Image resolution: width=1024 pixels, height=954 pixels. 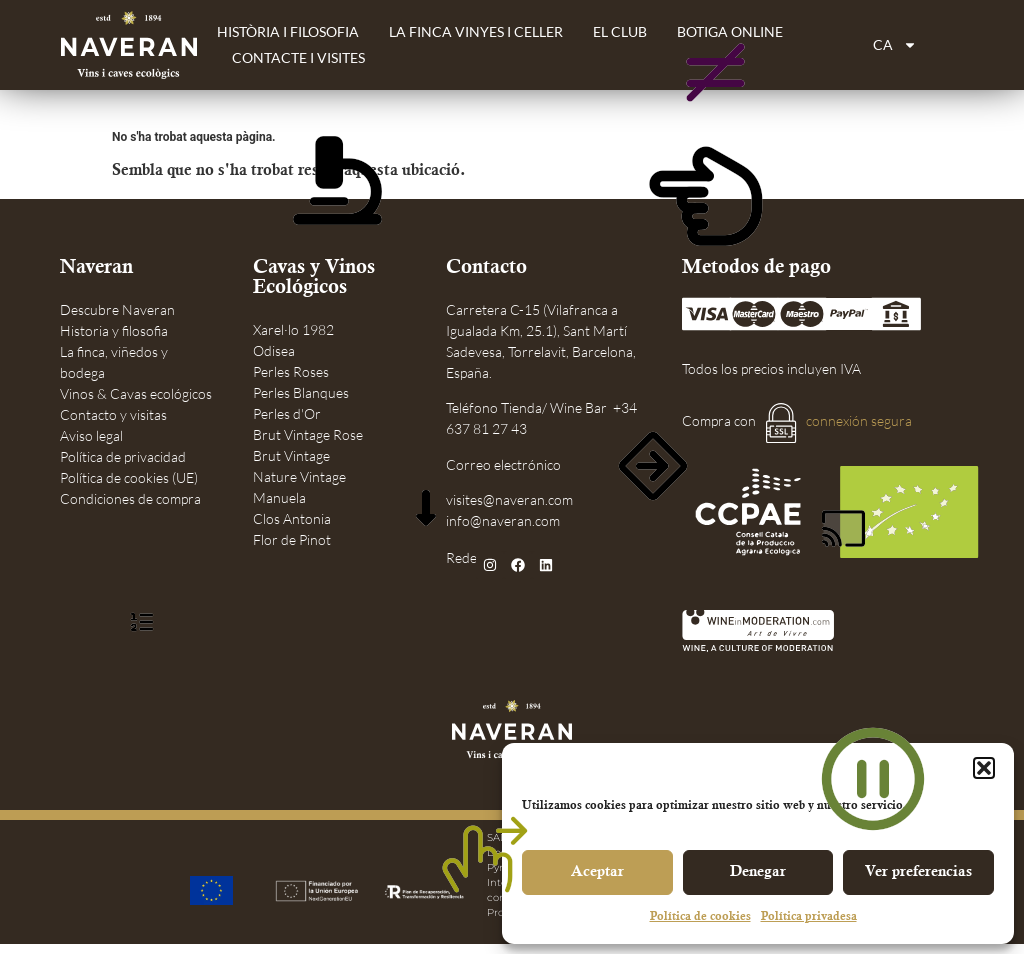 I want to click on indicates values are not equal, so click(x=715, y=72).